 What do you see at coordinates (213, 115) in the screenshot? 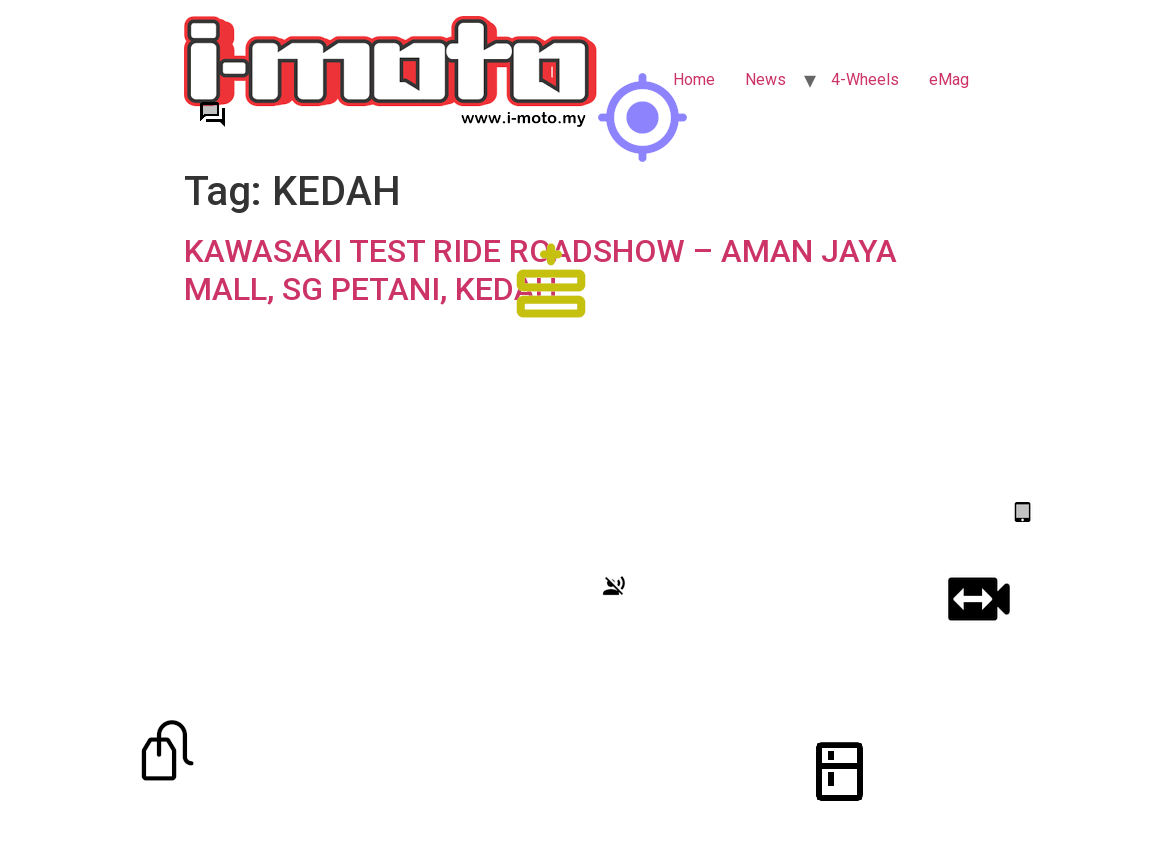
I see `open forum or group discussion` at bounding box center [213, 115].